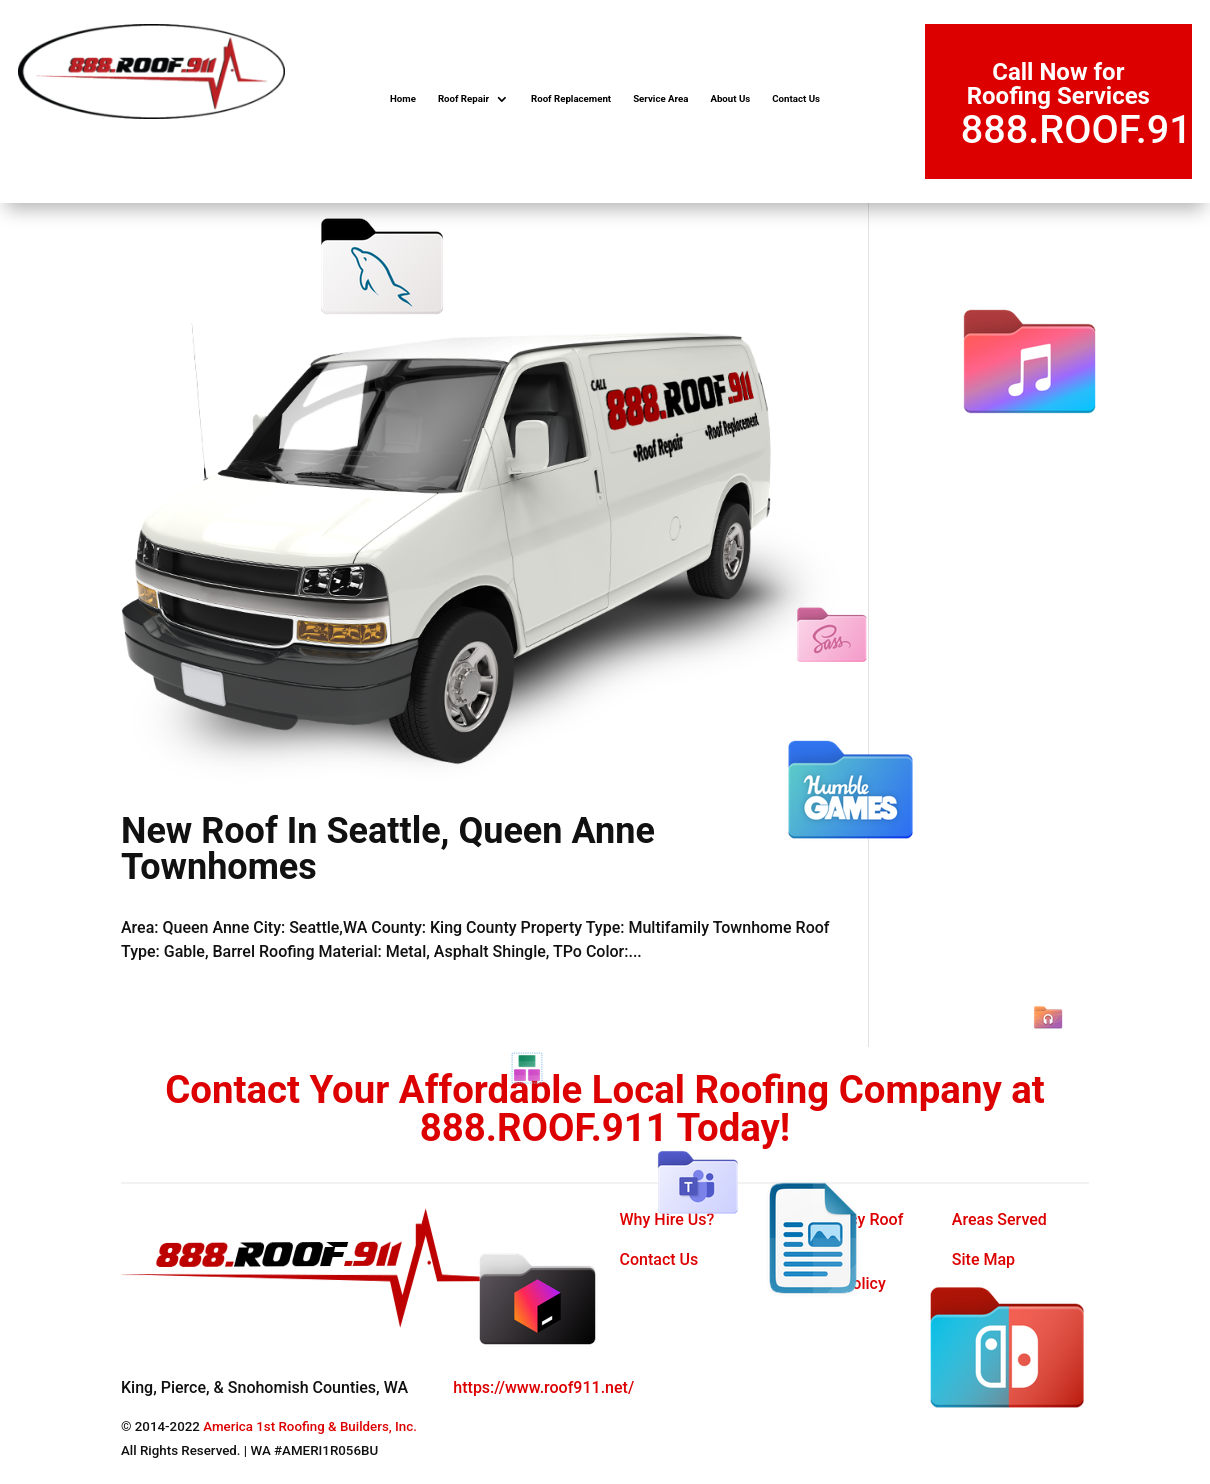 The height and width of the screenshot is (1484, 1210). What do you see at coordinates (1029, 365) in the screenshot?
I see `open apple music folder` at bounding box center [1029, 365].